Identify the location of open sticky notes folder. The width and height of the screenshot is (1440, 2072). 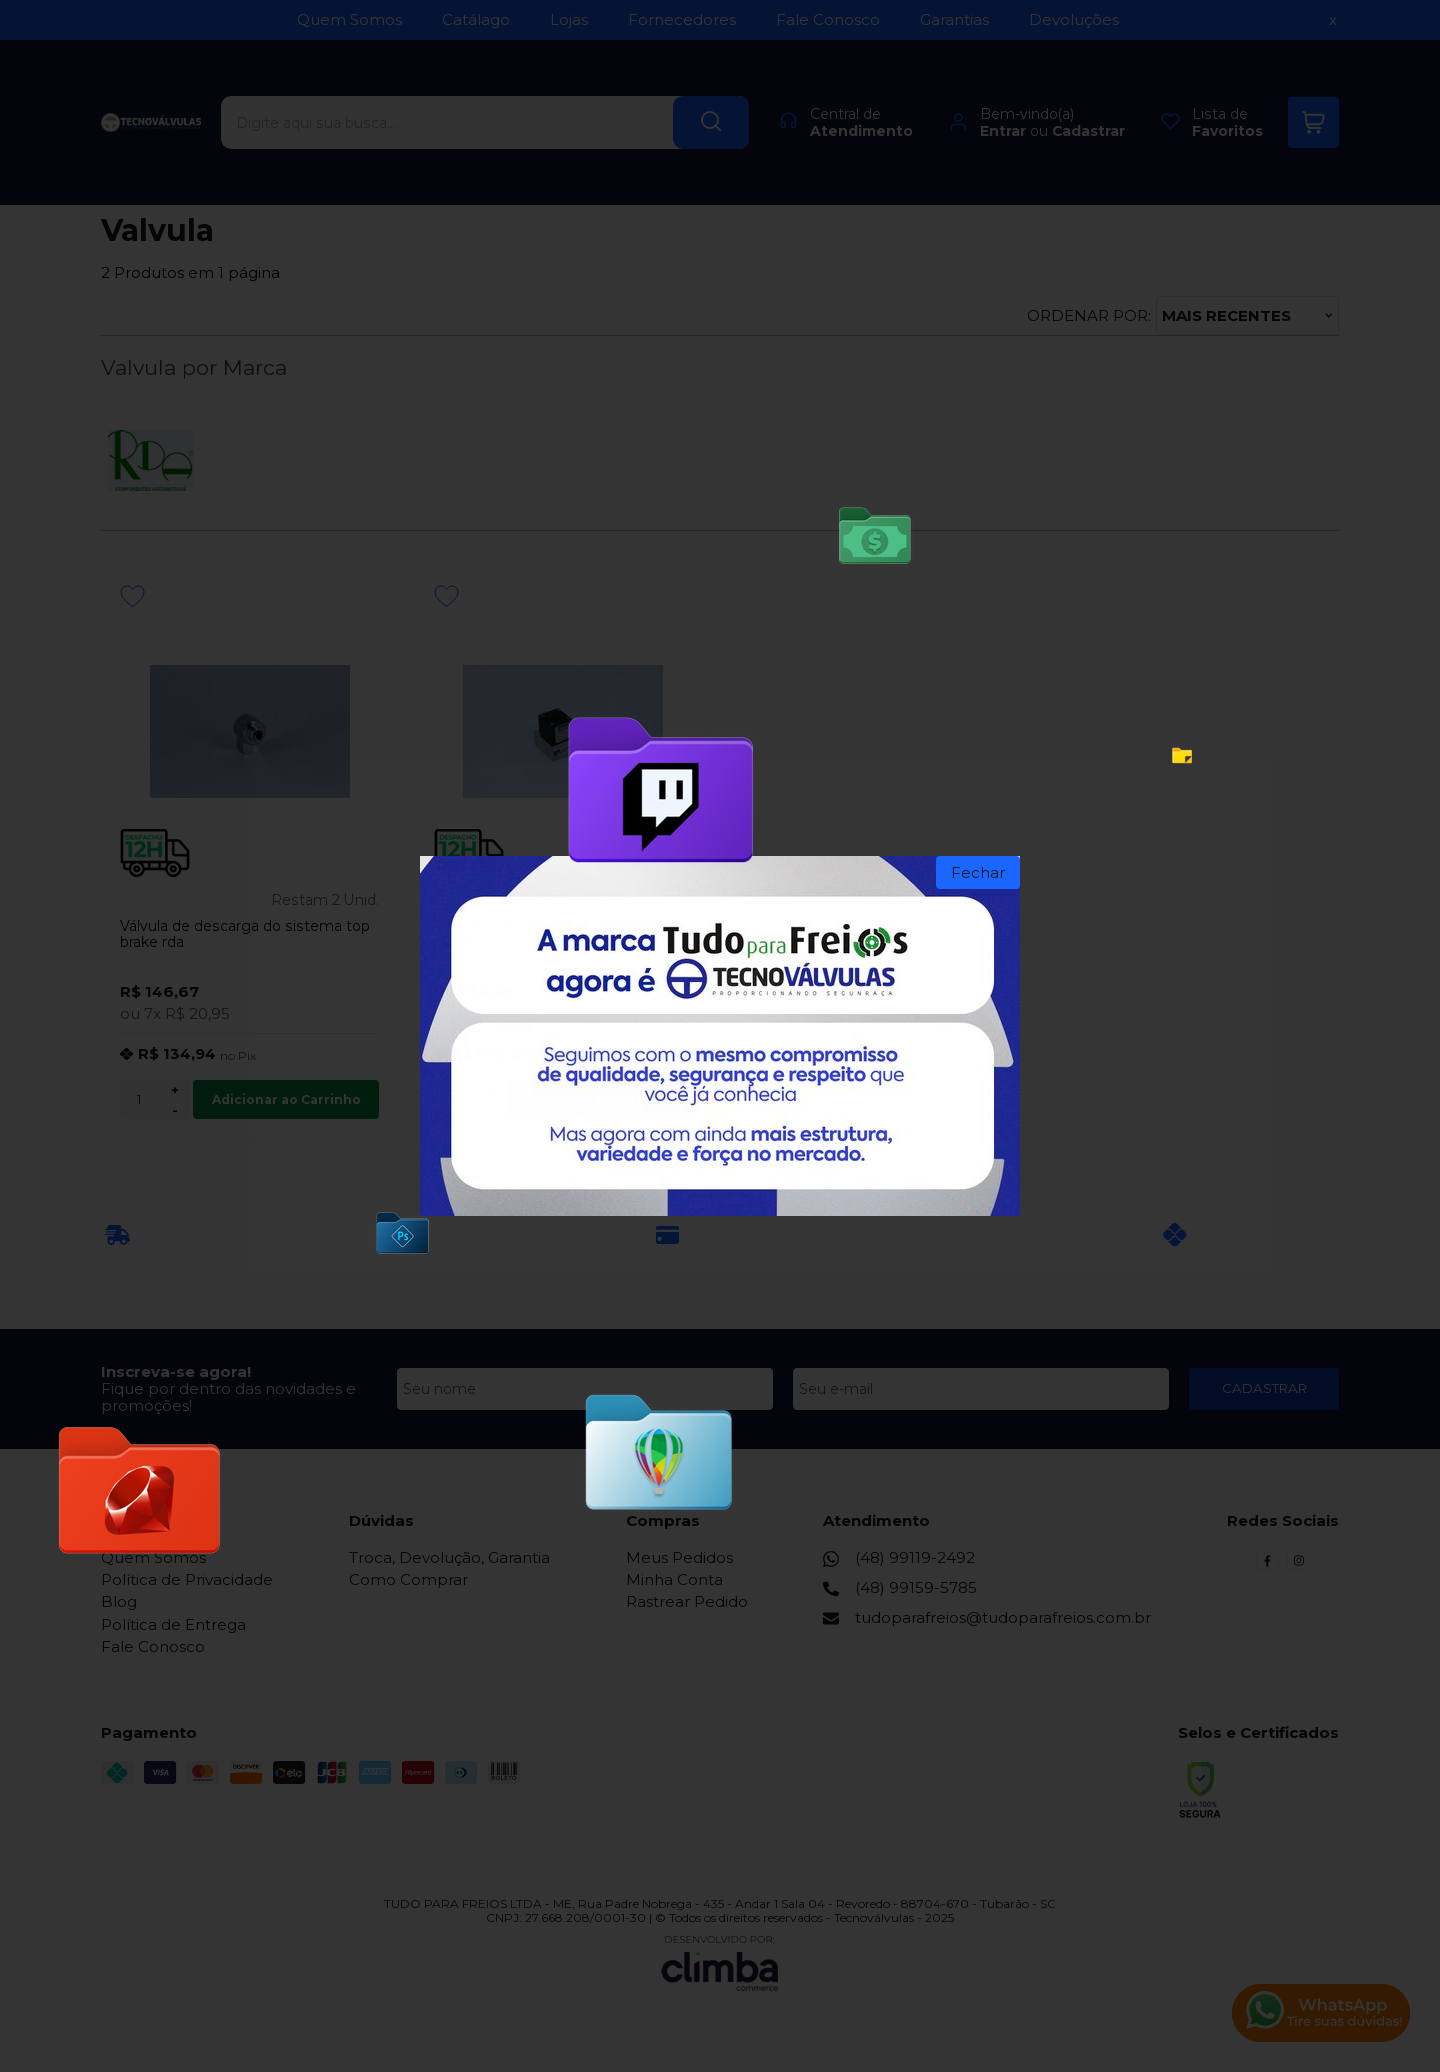
(1182, 756).